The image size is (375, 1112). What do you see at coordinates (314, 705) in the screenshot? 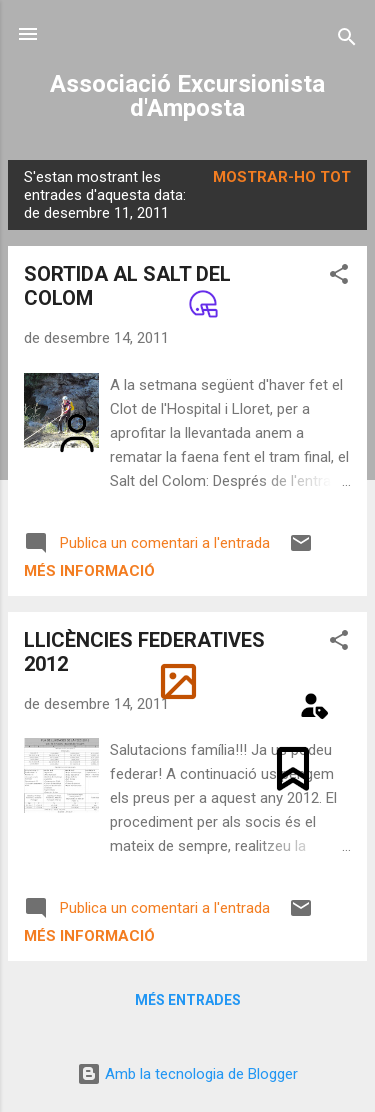
I see `tag or label a user profile` at bounding box center [314, 705].